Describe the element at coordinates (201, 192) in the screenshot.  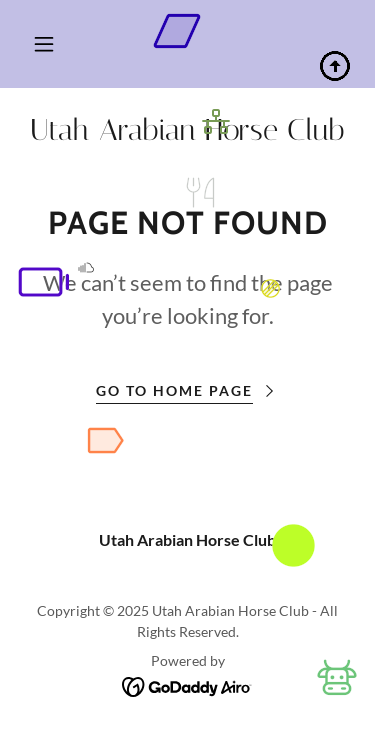
I see `find nearby restaurants or dining options` at that location.